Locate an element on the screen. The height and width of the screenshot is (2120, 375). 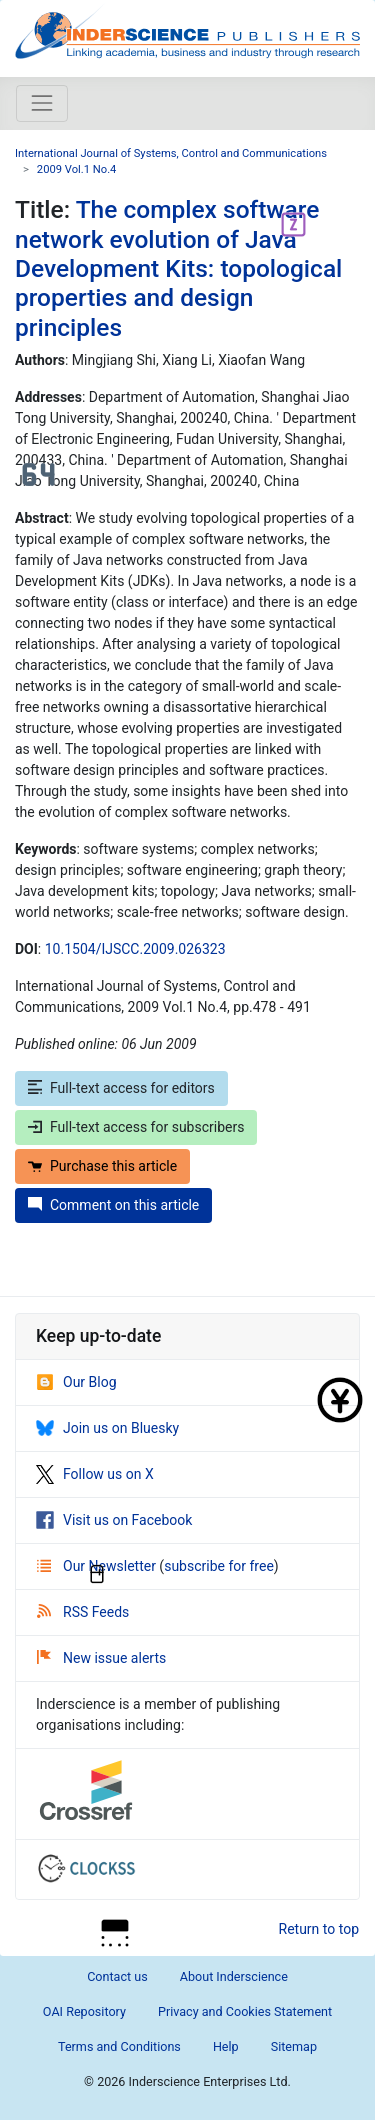
align content to the top of a container is located at coordinates (115, 1933).